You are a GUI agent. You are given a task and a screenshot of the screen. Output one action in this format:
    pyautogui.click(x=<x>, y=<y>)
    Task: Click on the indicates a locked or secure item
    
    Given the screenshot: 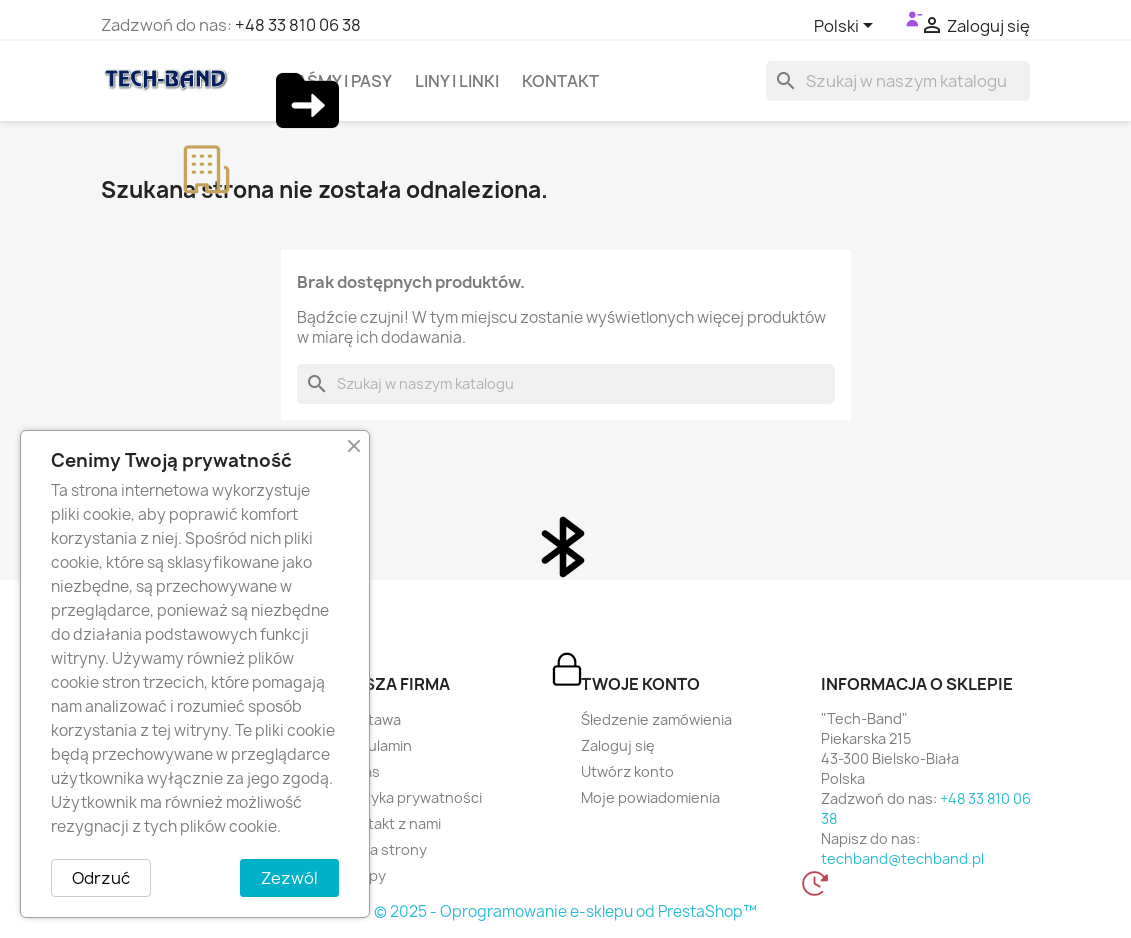 What is the action you would take?
    pyautogui.click(x=567, y=670)
    